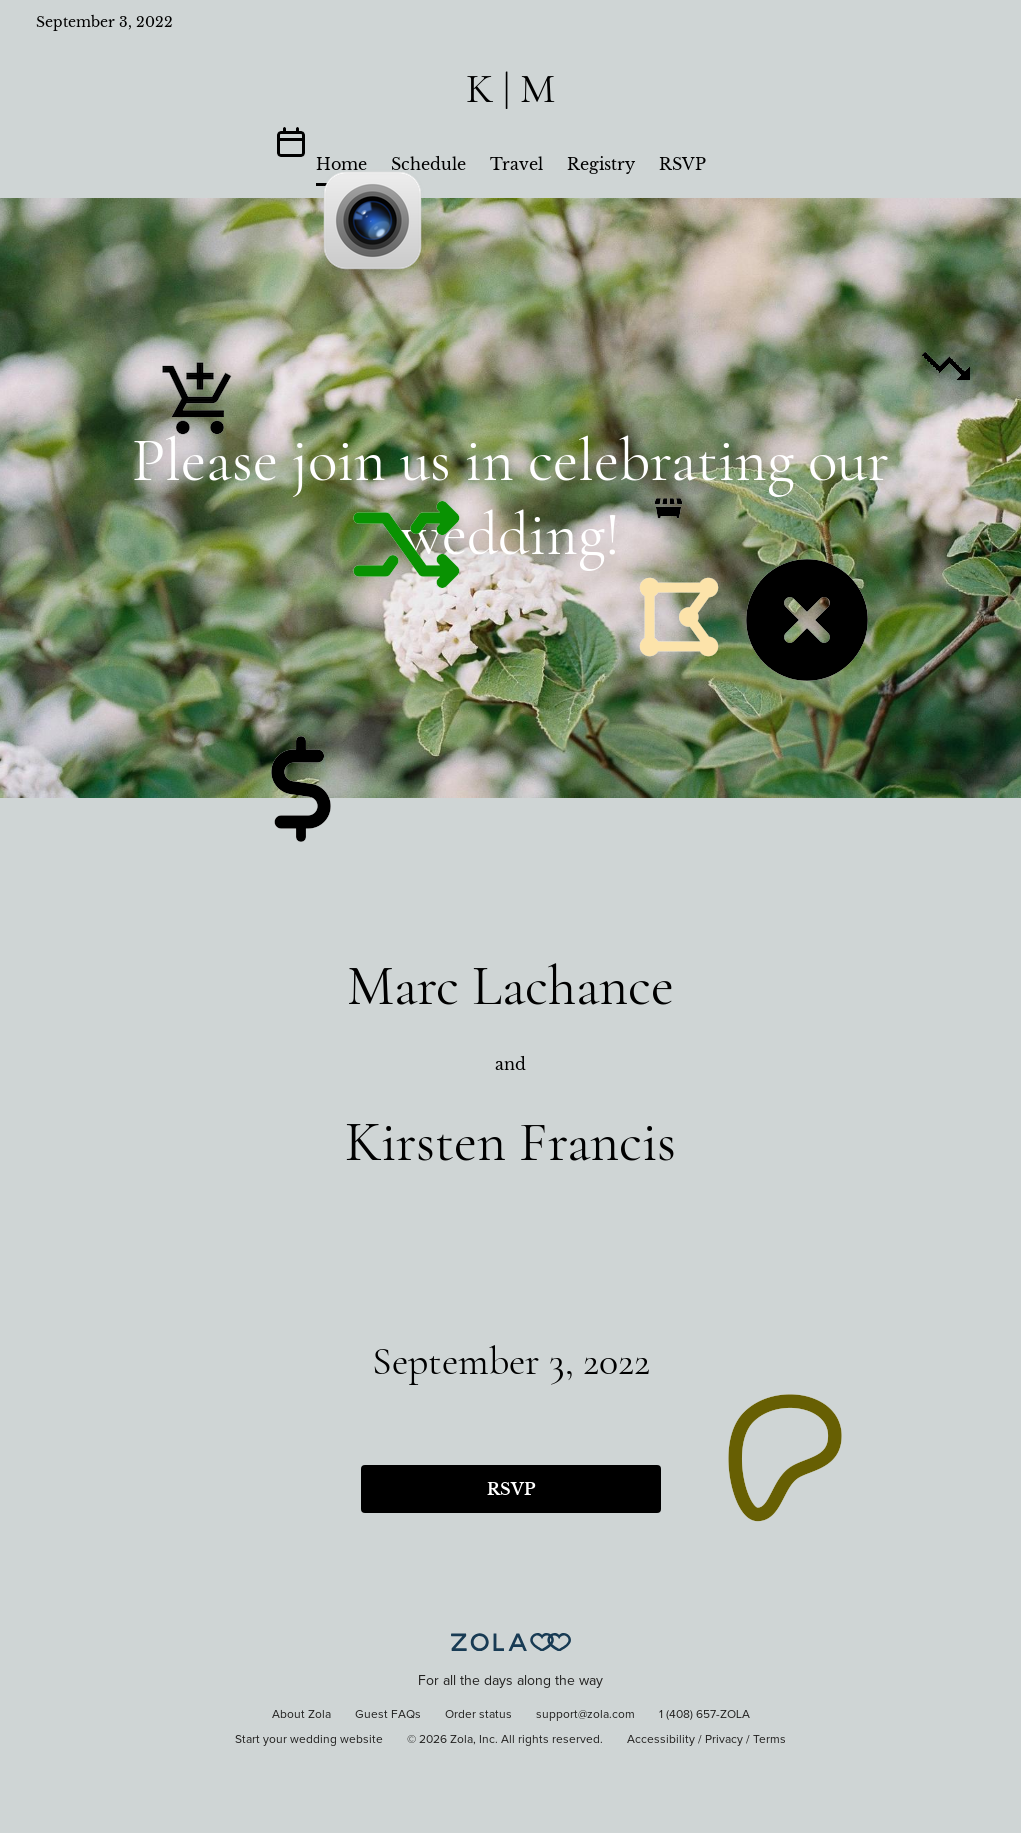  Describe the element at coordinates (807, 620) in the screenshot. I see `close or dismiss a dialog` at that location.